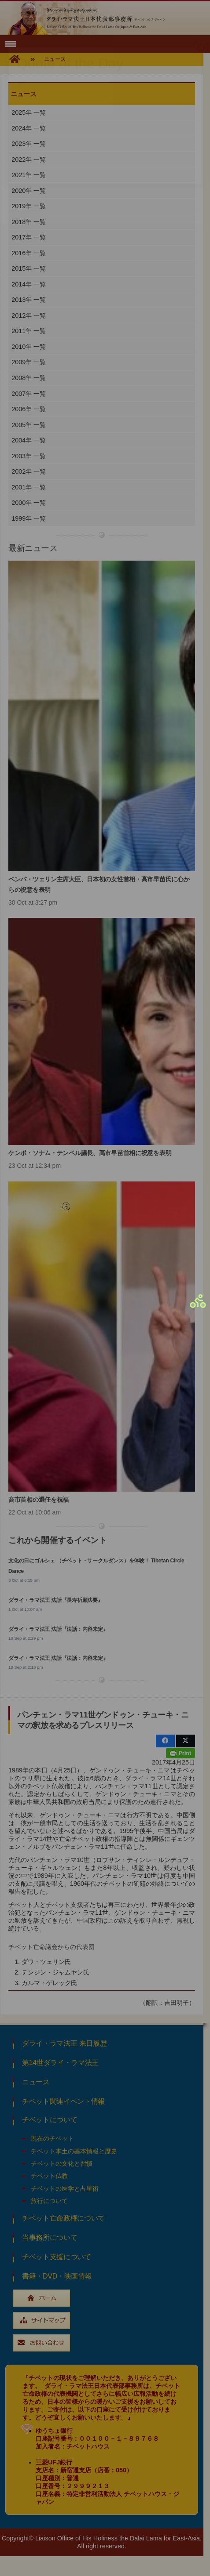  I want to click on indicates strong wifi signal strength, so click(27, 2429).